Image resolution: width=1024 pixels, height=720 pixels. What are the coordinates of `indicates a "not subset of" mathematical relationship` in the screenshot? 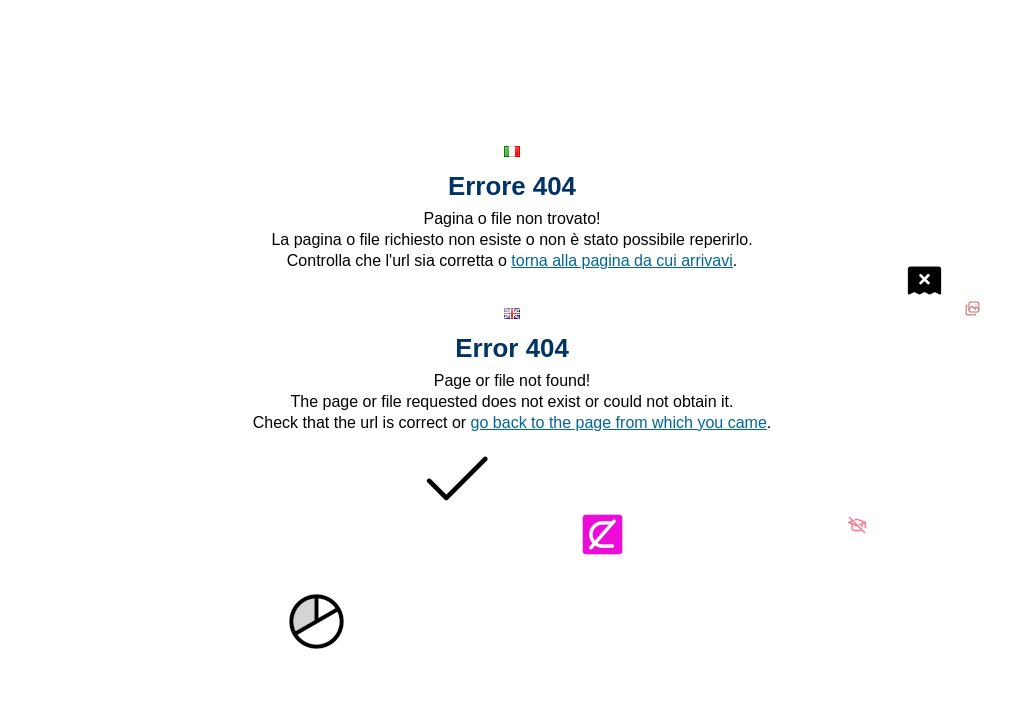 It's located at (602, 534).